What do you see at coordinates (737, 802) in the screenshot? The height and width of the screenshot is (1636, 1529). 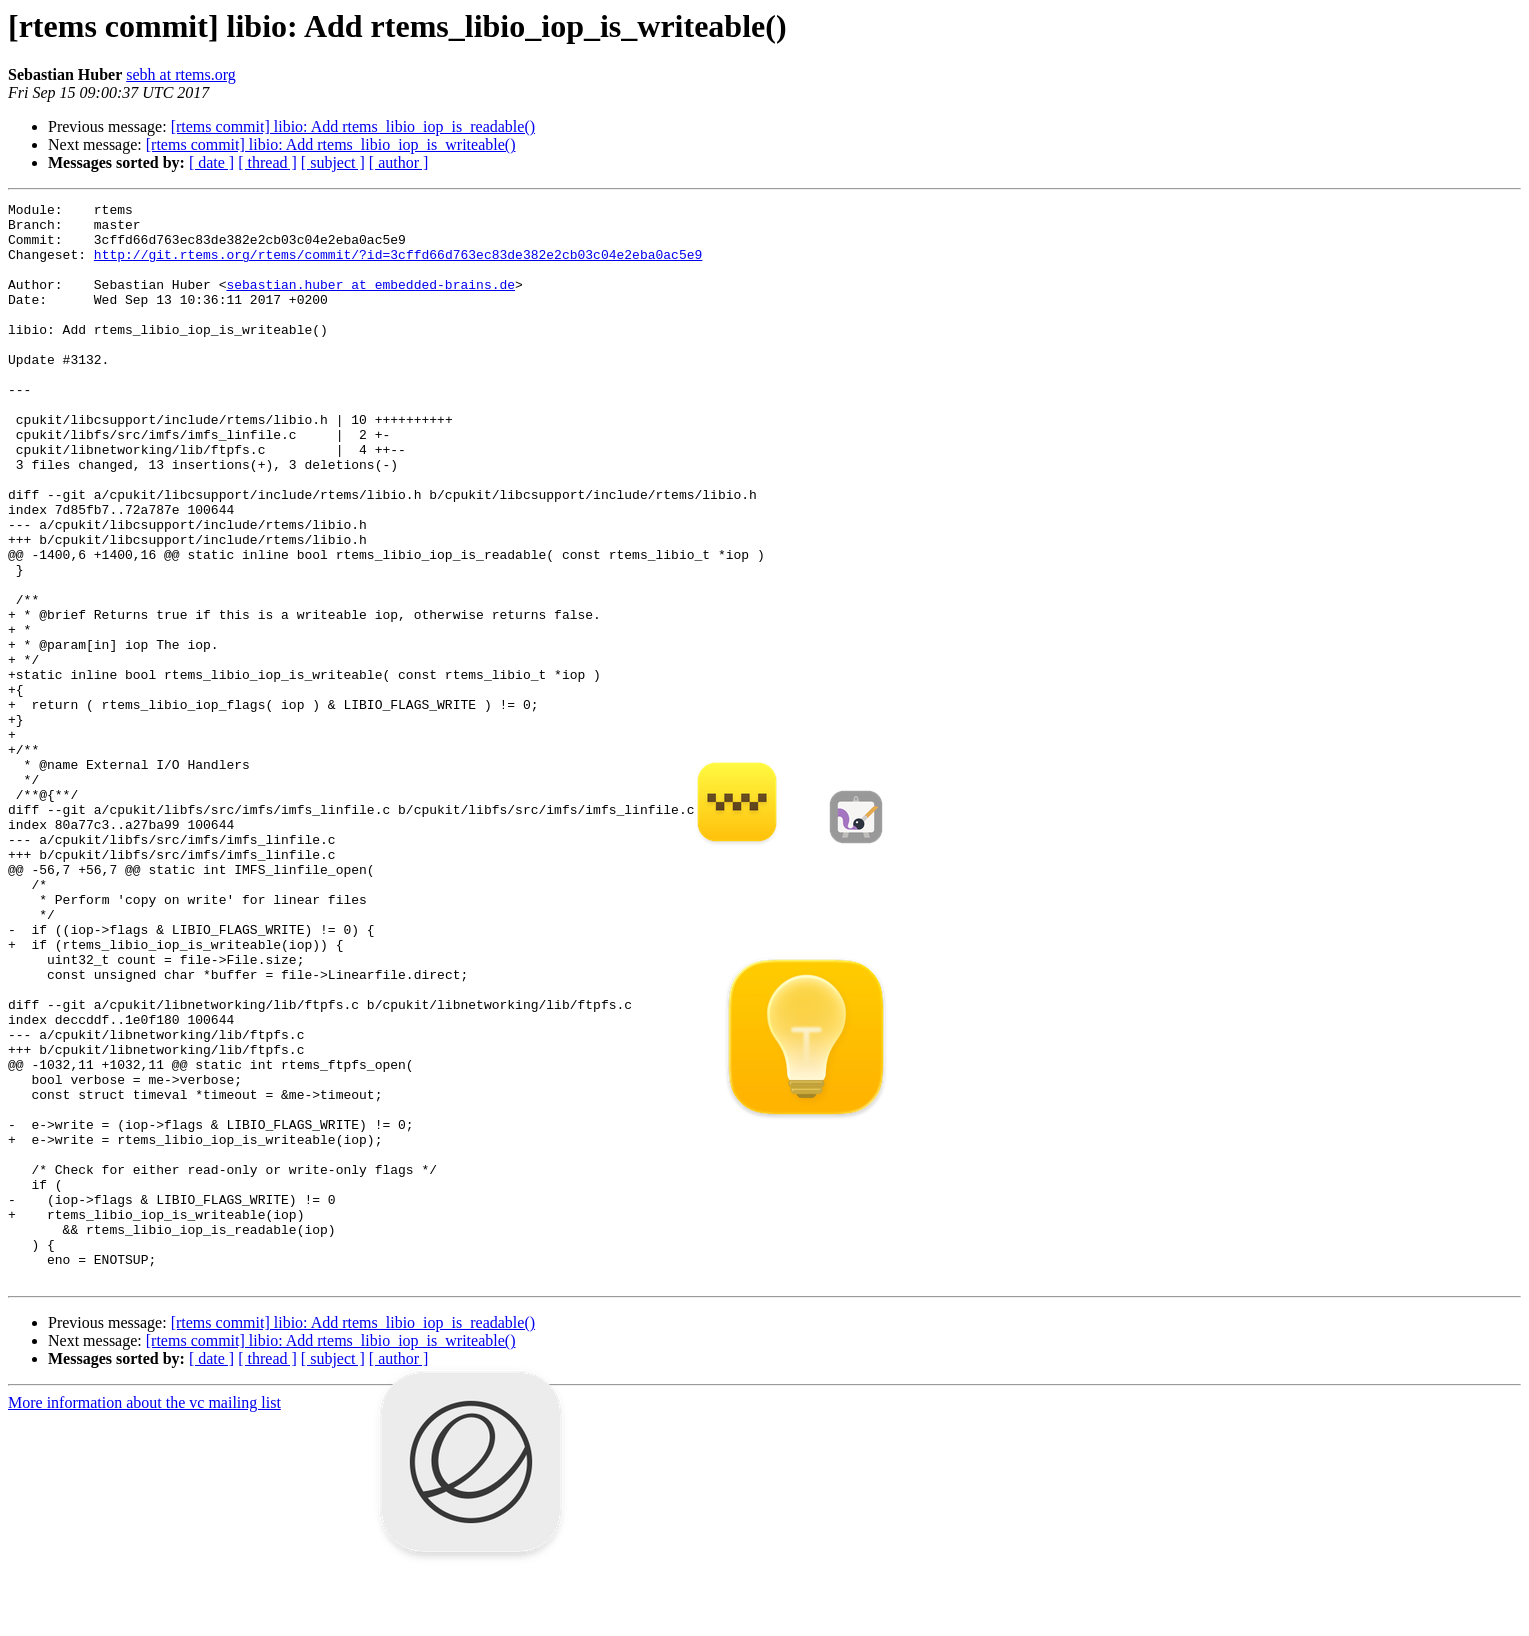 I see `open taxi or ride-hailing app` at bounding box center [737, 802].